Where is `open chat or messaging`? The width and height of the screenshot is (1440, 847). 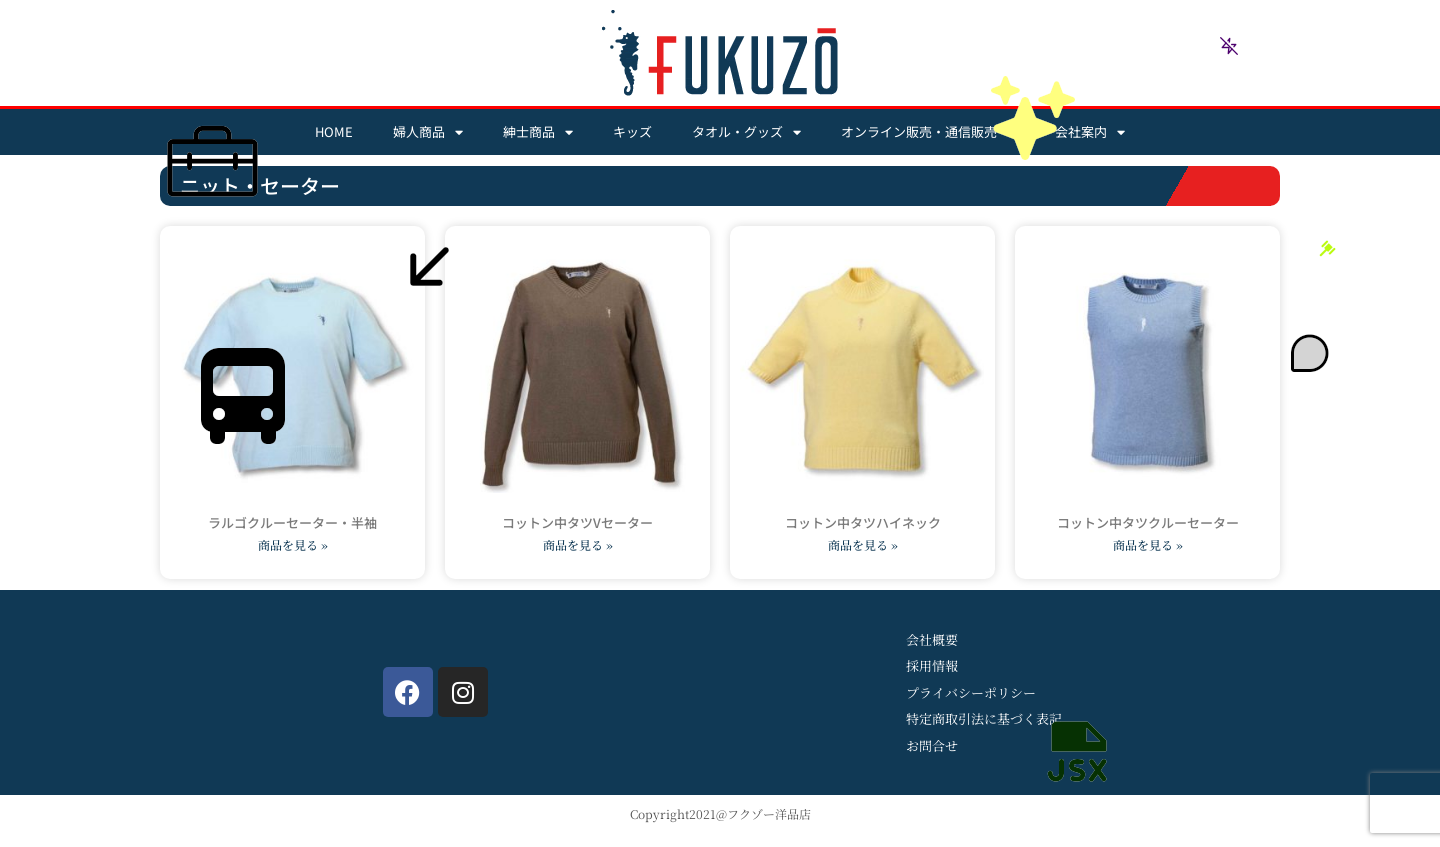
open chat or messaging is located at coordinates (1309, 354).